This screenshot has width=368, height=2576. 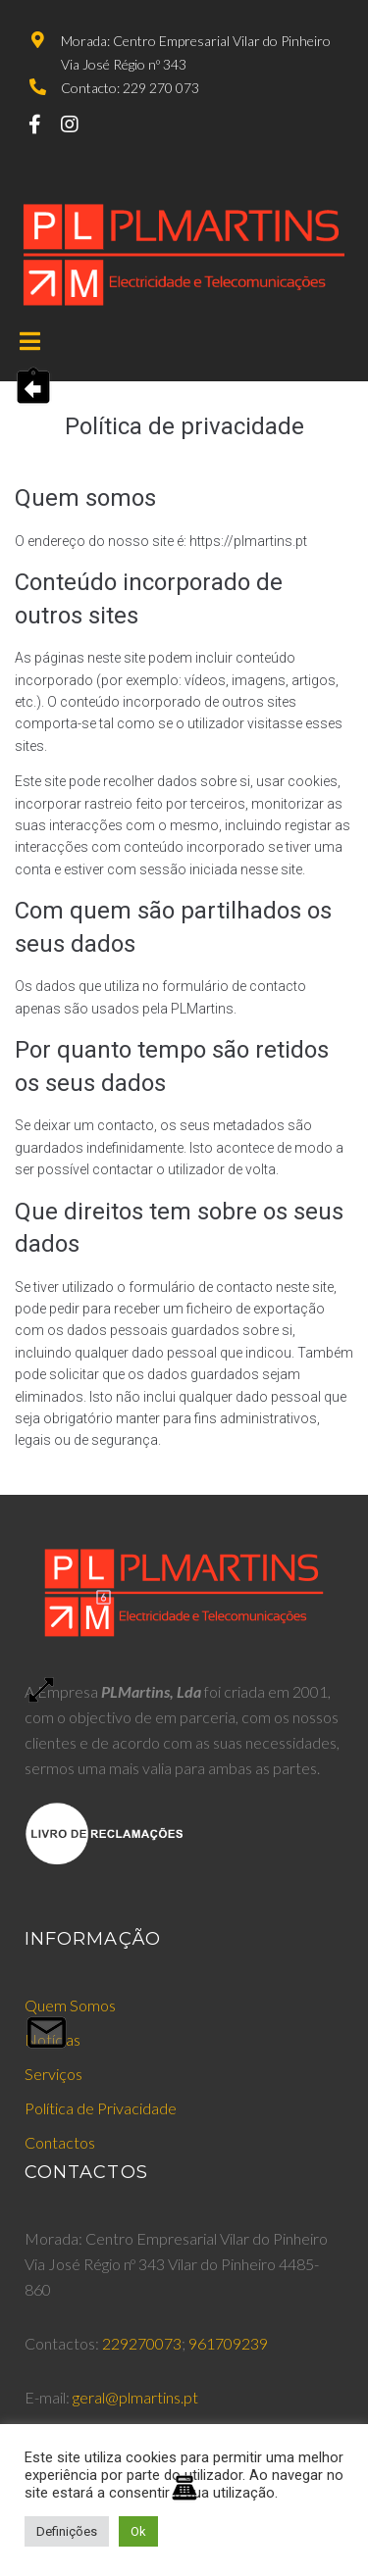 I want to click on expand to full screen, so click(x=41, y=1690).